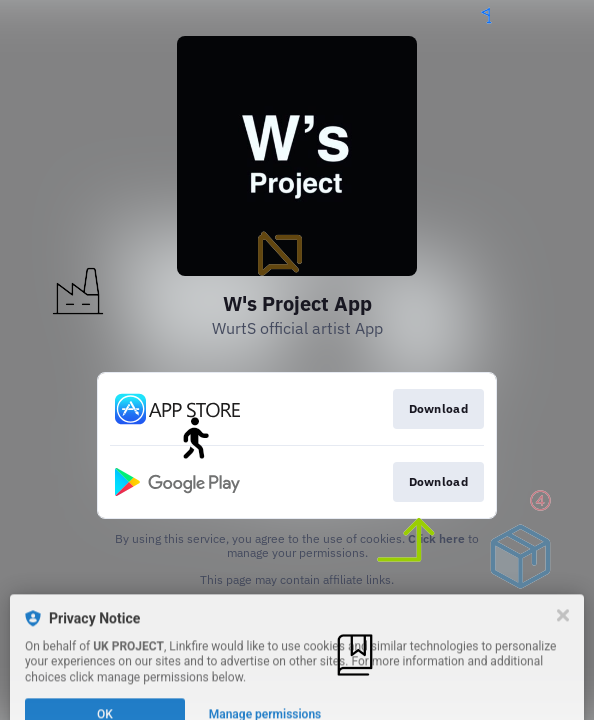 The image size is (594, 720). What do you see at coordinates (408, 542) in the screenshot?
I see `turn right then continue forward` at bounding box center [408, 542].